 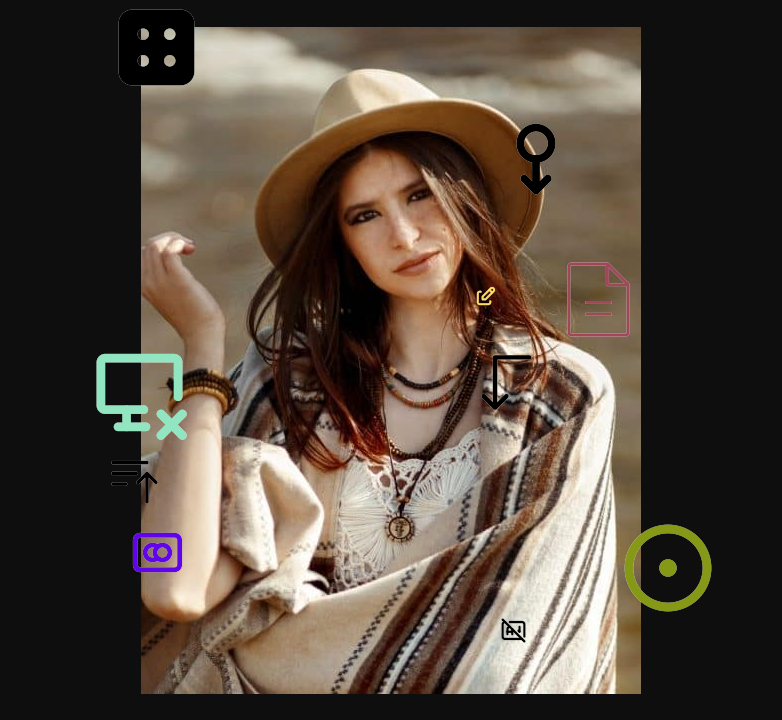 What do you see at coordinates (485, 296) in the screenshot?
I see `edit this item` at bounding box center [485, 296].